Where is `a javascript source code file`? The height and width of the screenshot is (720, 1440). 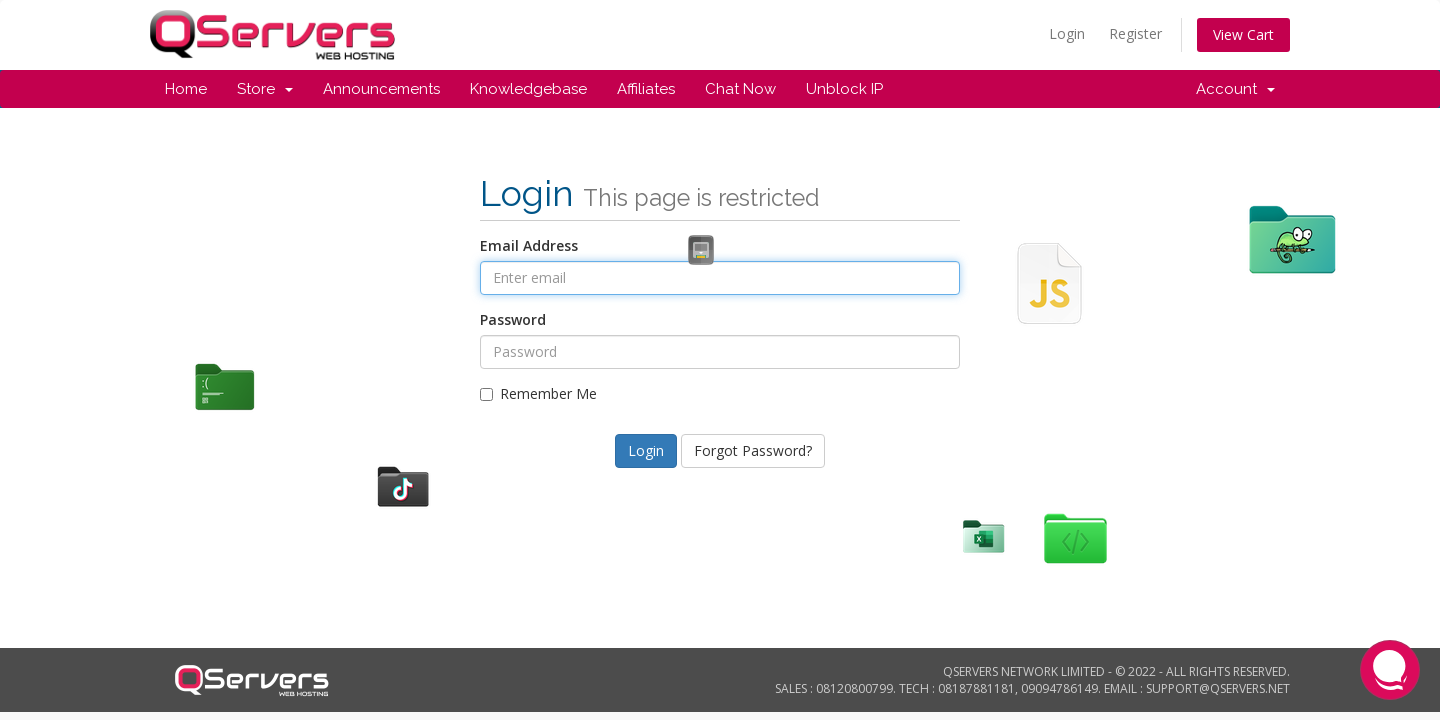 a javascript source code file is located at coordinates (1049, 283).